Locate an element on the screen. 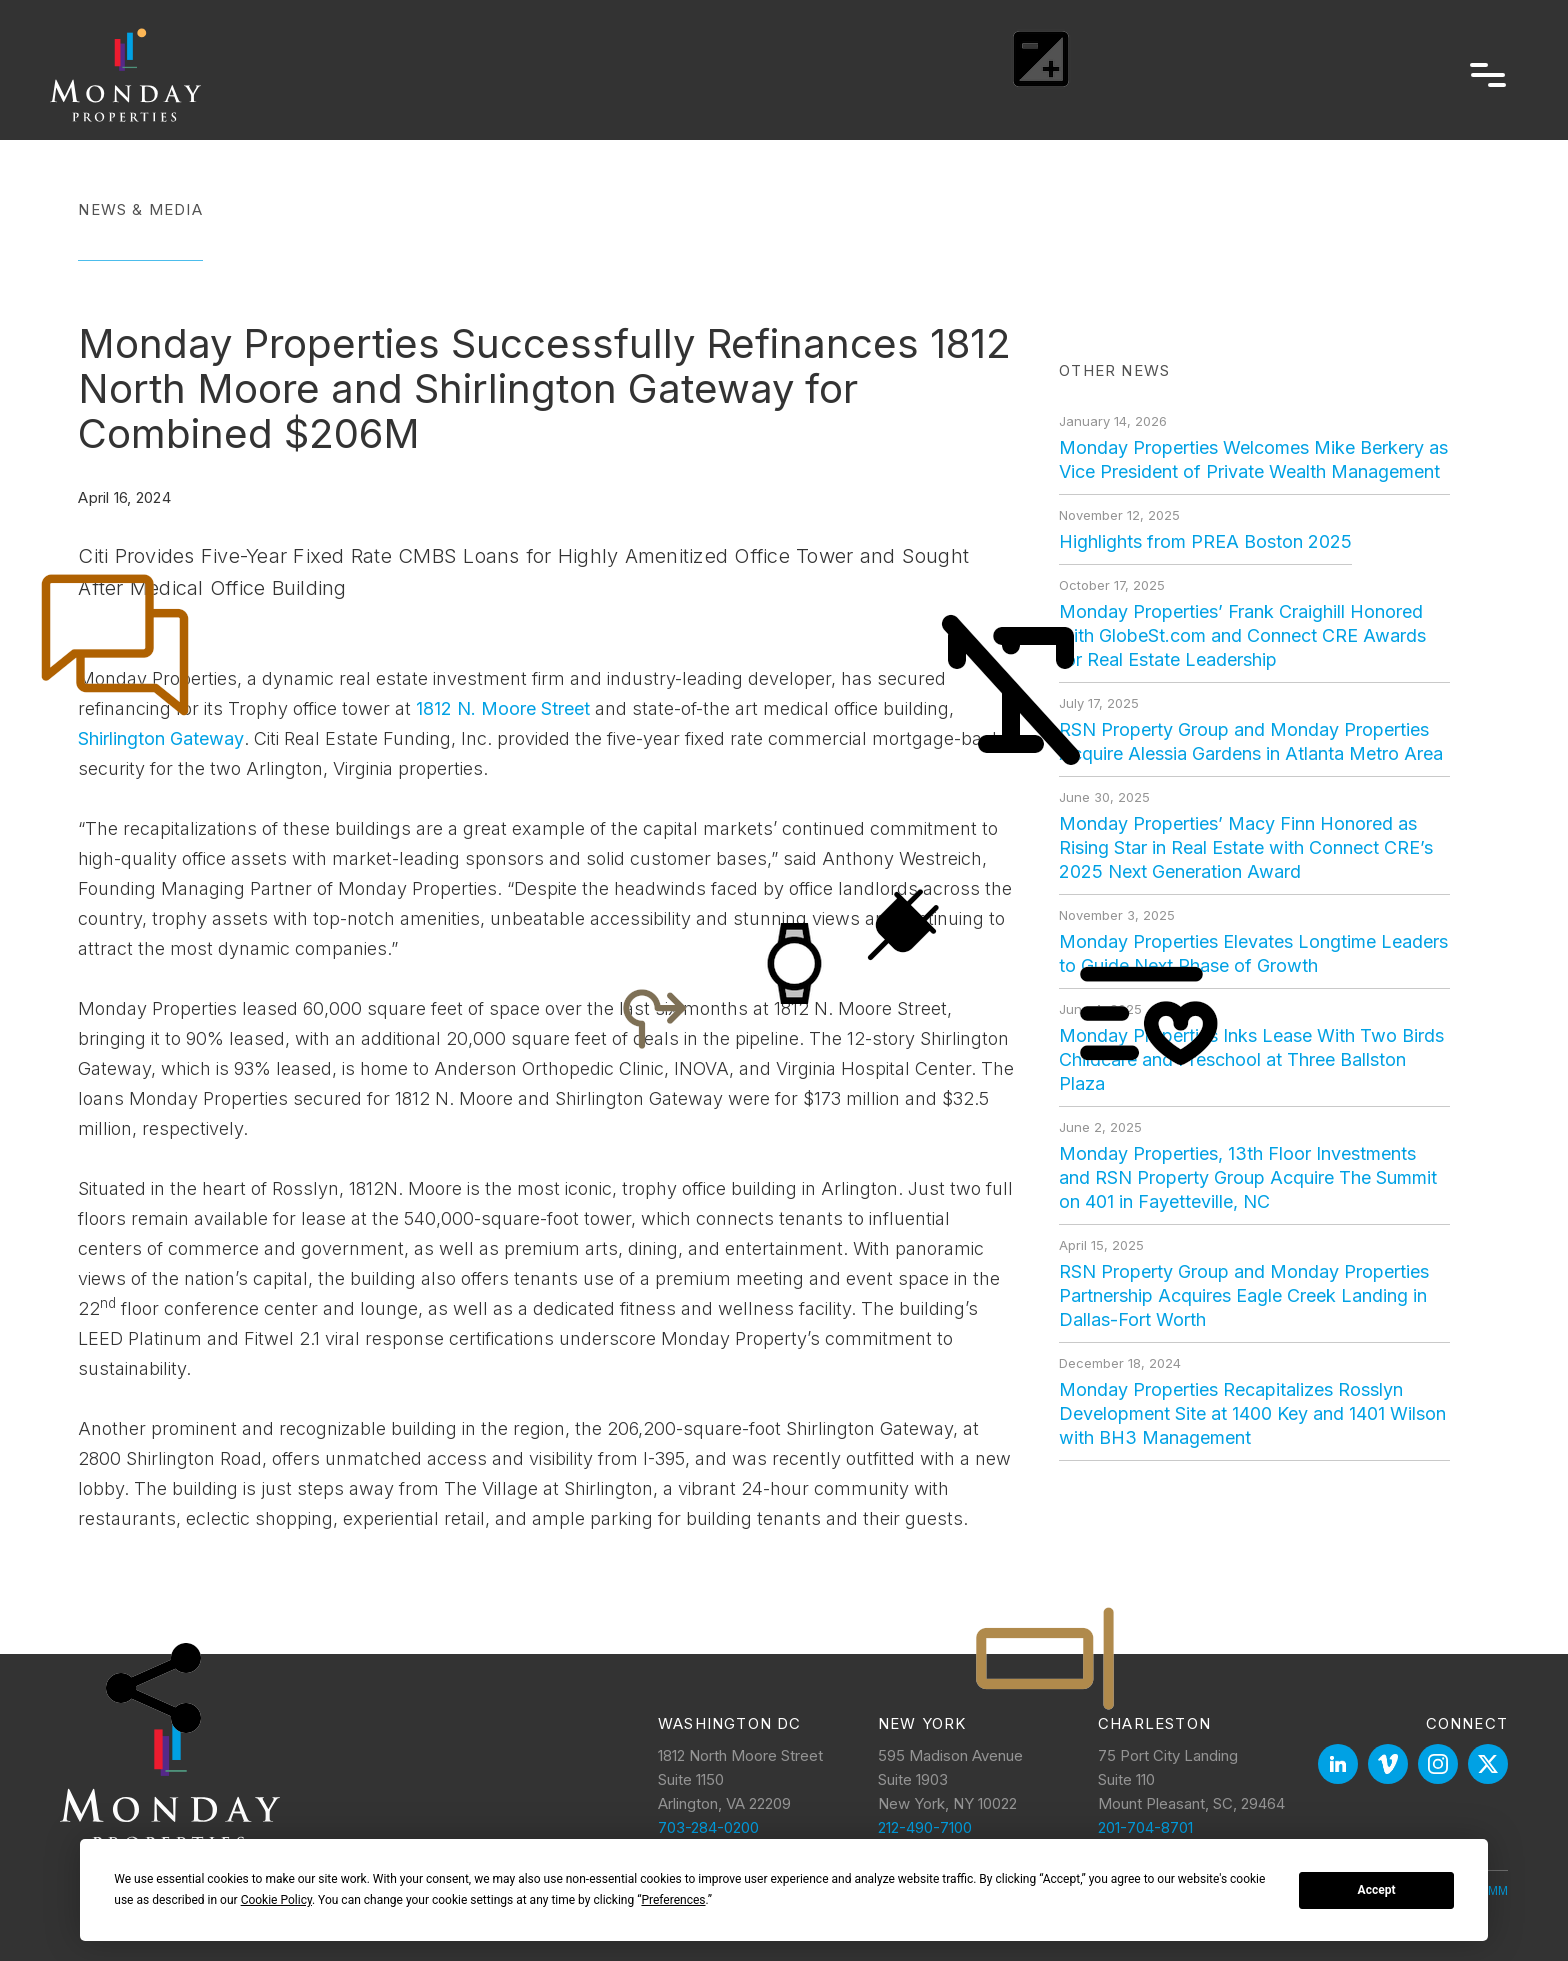  share content with others is located at coordinates (156, 1688).